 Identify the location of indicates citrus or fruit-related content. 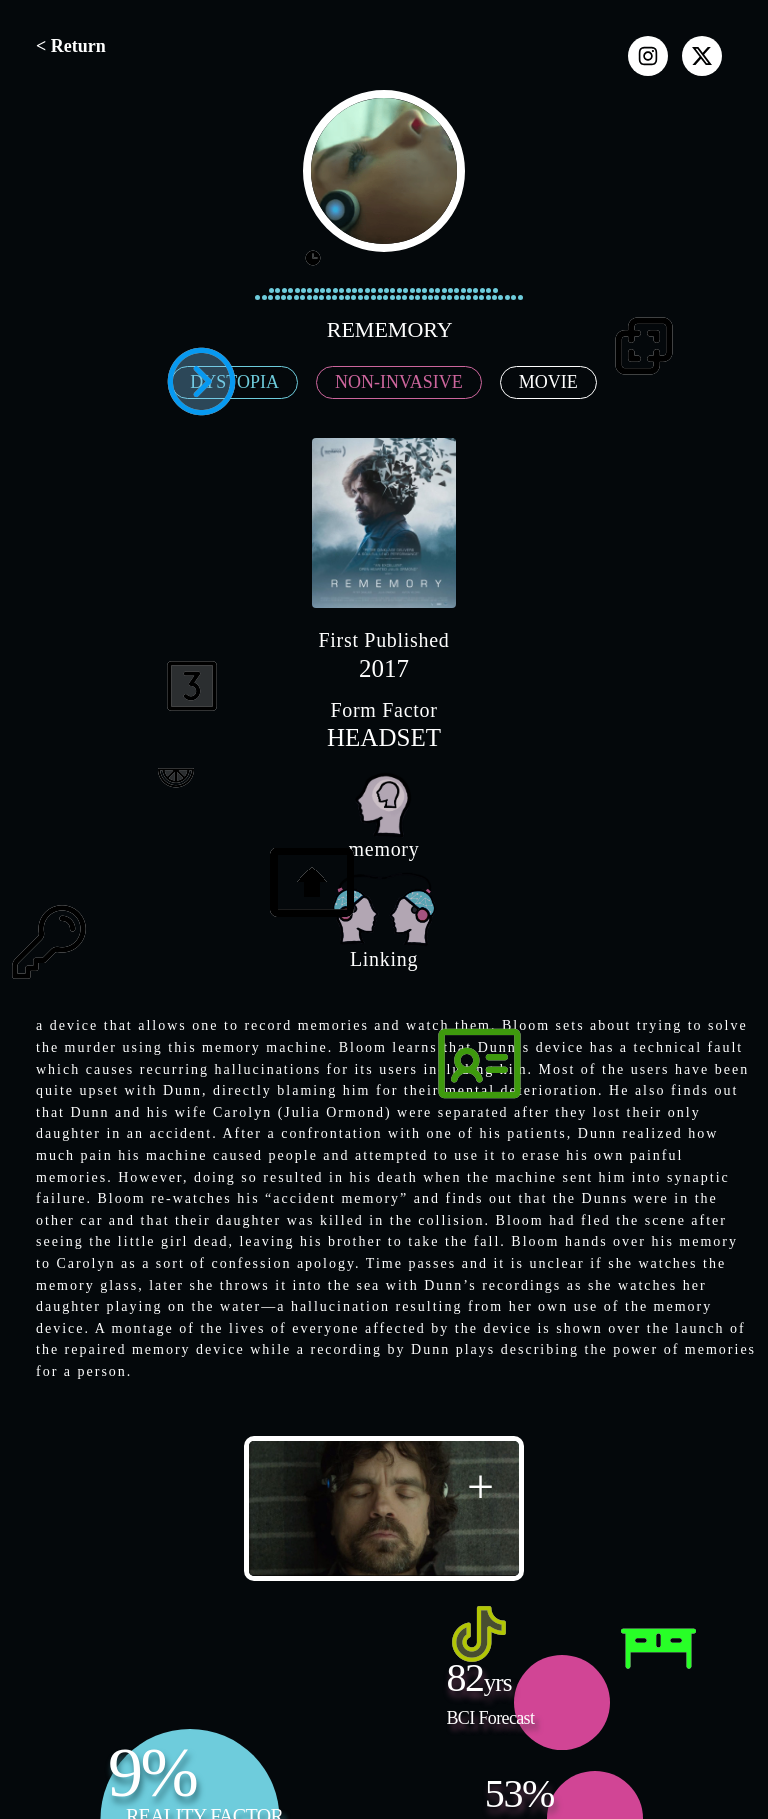
(176, 775).